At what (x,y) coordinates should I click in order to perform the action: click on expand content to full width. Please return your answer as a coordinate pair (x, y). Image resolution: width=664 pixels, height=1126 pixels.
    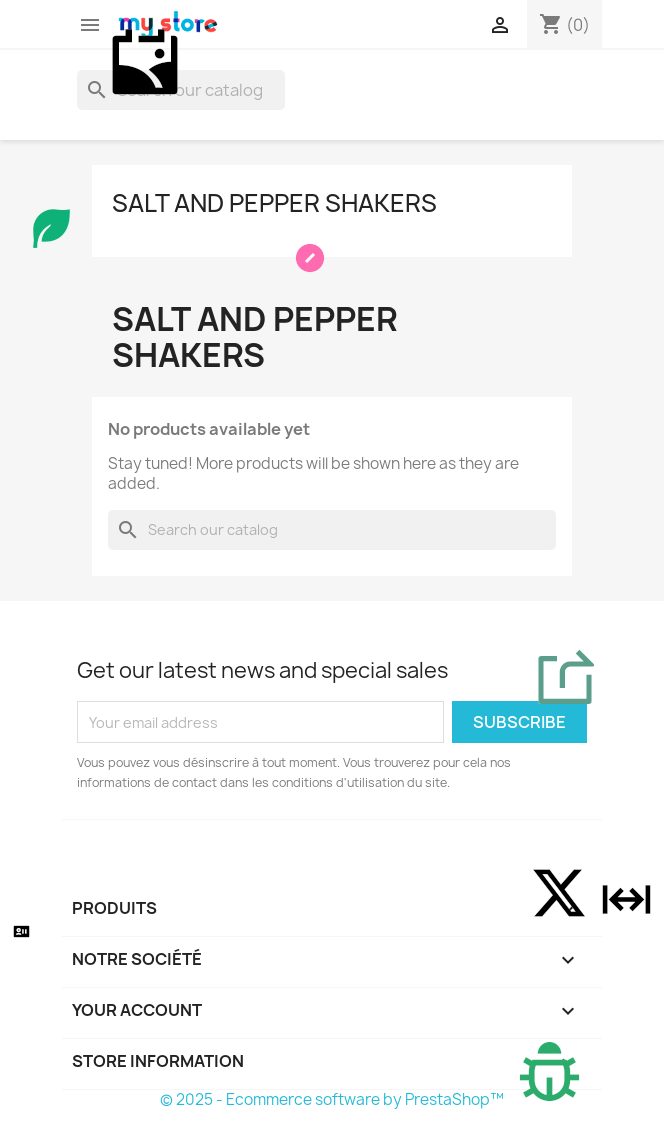
    Looking at the image, I should click on (626, 899).